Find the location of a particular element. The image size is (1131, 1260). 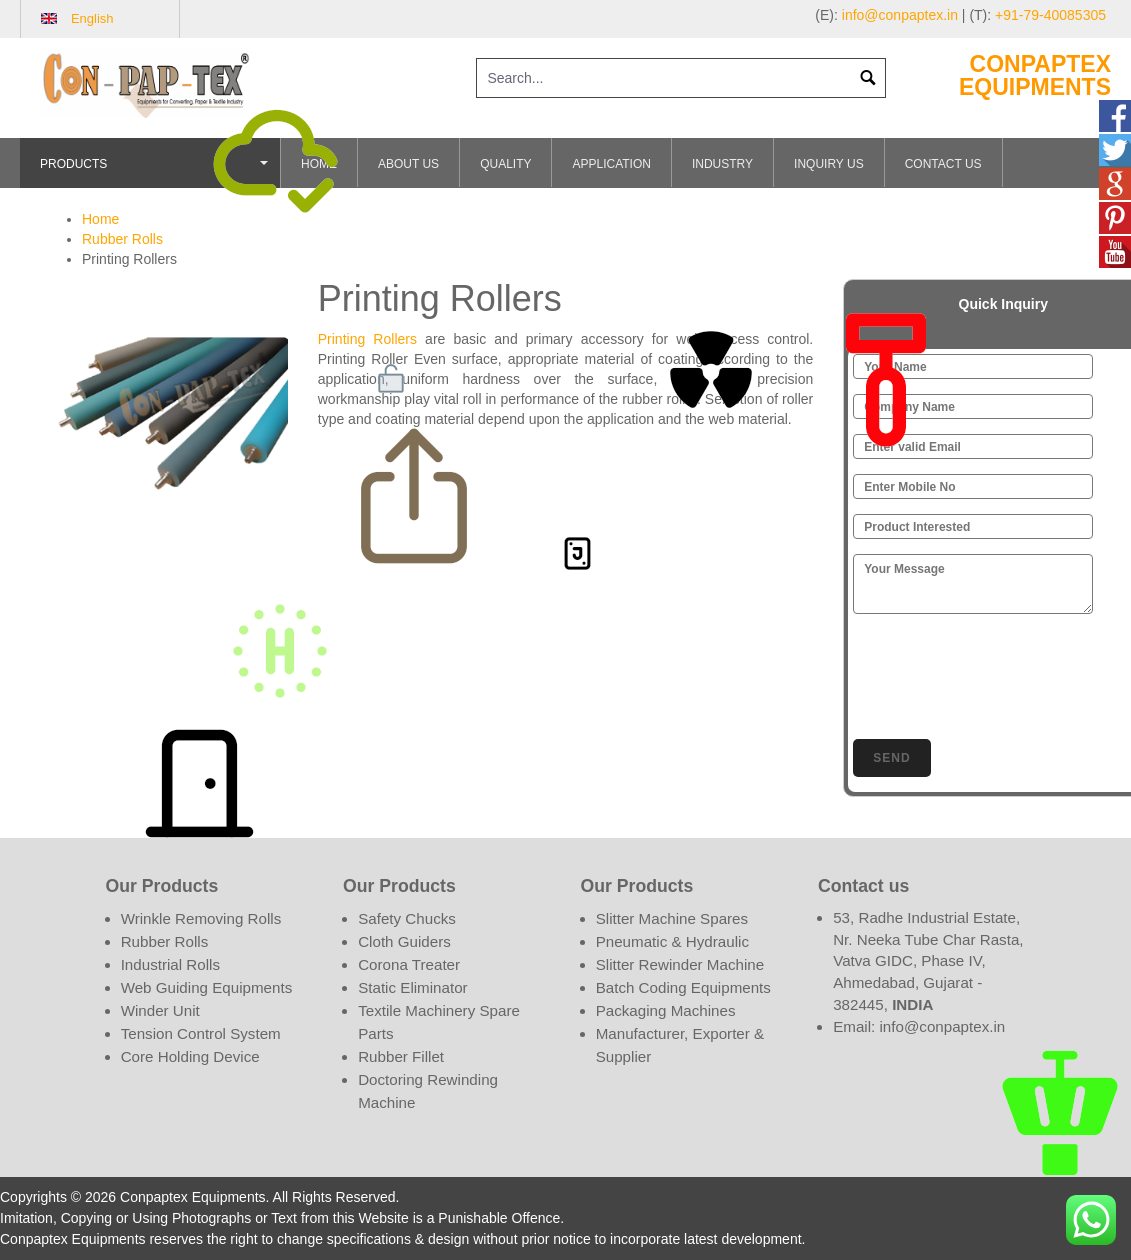

unlocked or unsecured state is located at coordinates (391, 380).